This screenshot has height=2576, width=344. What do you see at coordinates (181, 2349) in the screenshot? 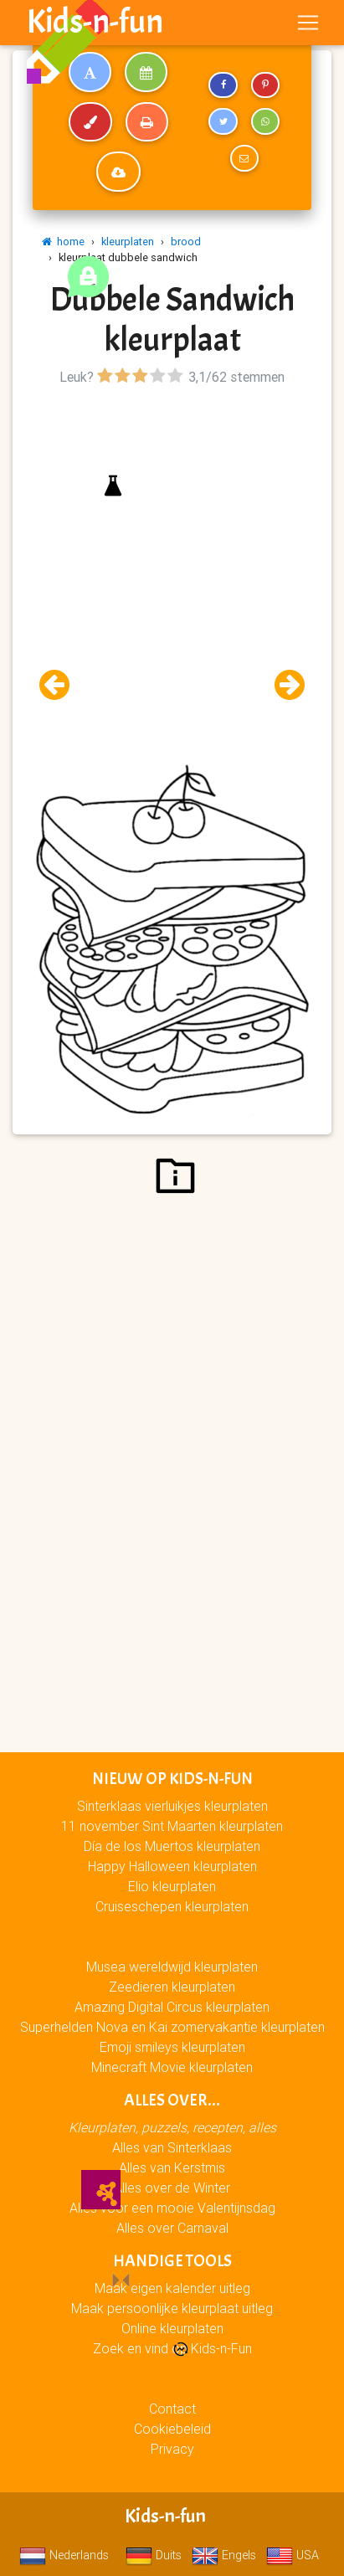
I see `exchange or transfer funds between accounts` at bounding box center [181, 2349].